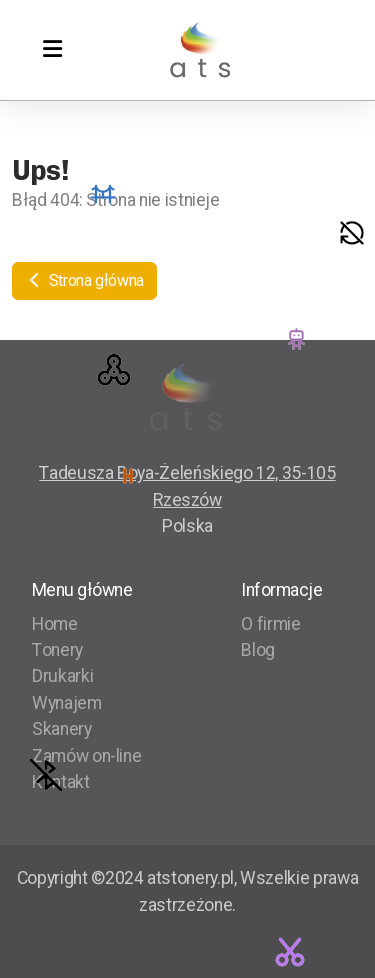 The height and width of the screenshot is (978, 375). What do you see at coordinates (46, 775) in the screenshot?
I see `bluetooth is currently disabled` at bounding box center [46, 775].